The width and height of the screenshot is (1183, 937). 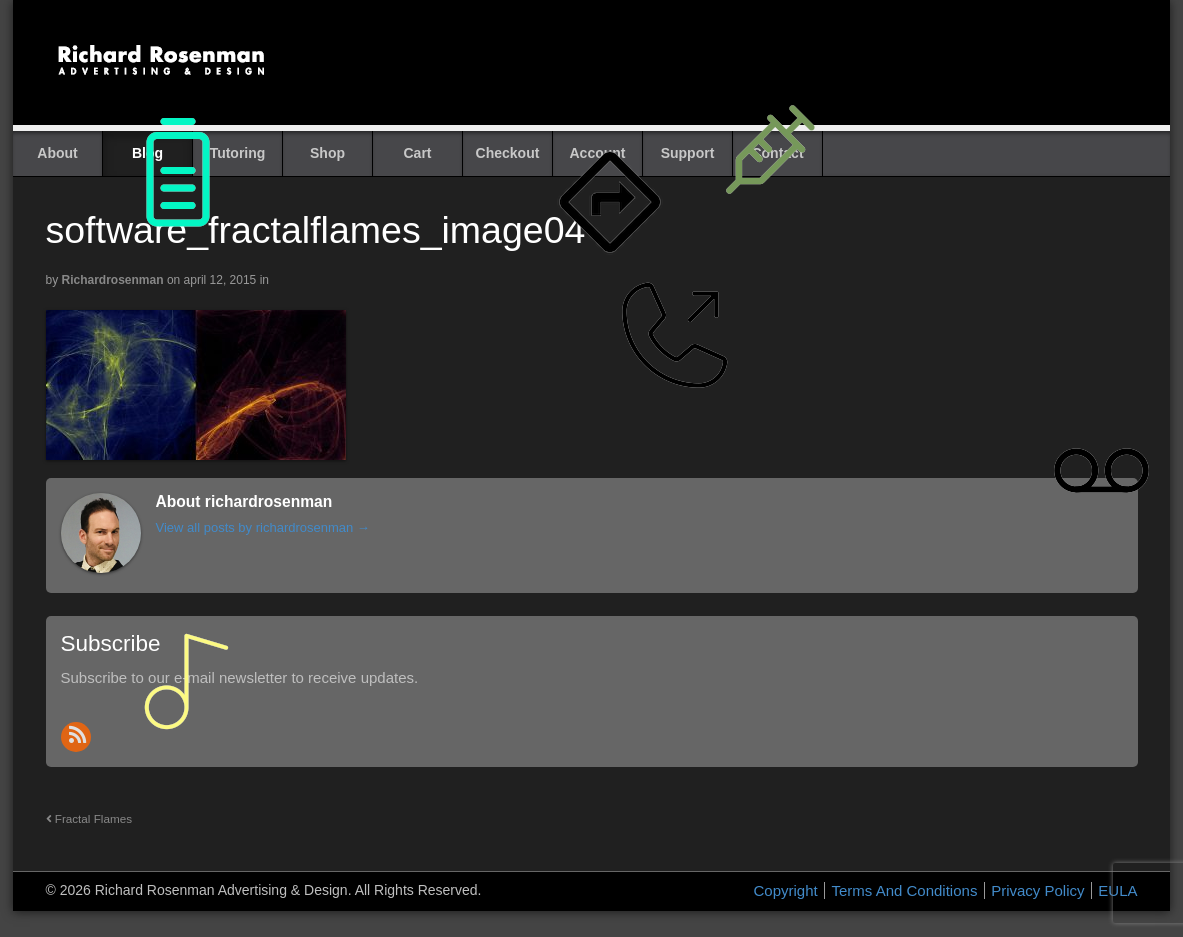 I want to click on access voicemail messages, so click(x=1101, y=470).